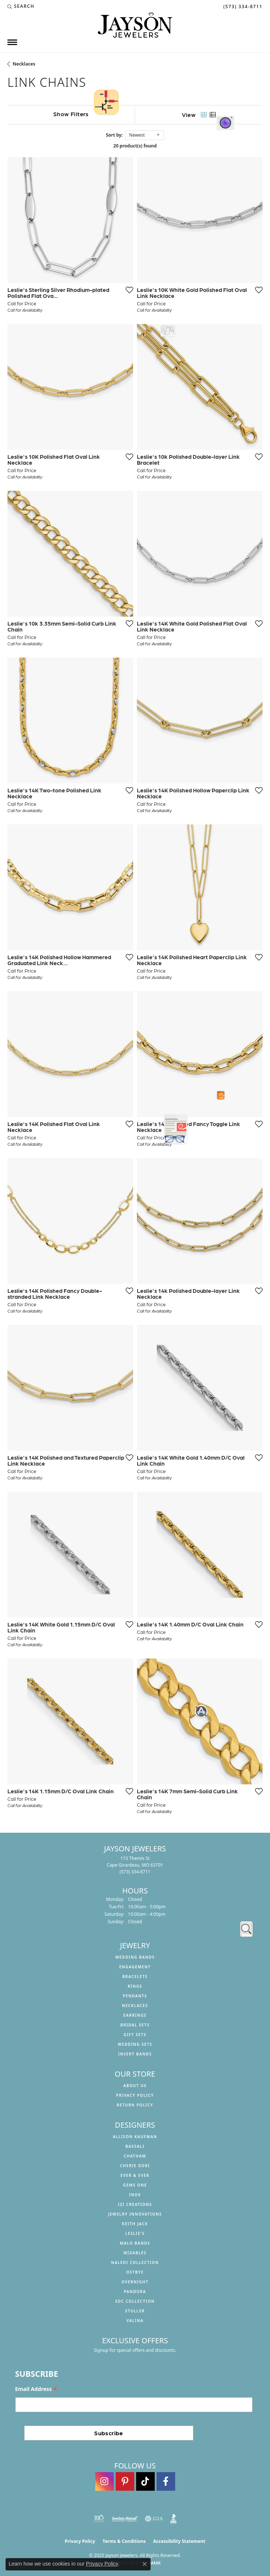 The height and width of the screenshot is (2576, 270). What do you see at coordinates (246, 1929) in the screenshot?
I see `open the log viewer application` at bounding box center [246, 1929].